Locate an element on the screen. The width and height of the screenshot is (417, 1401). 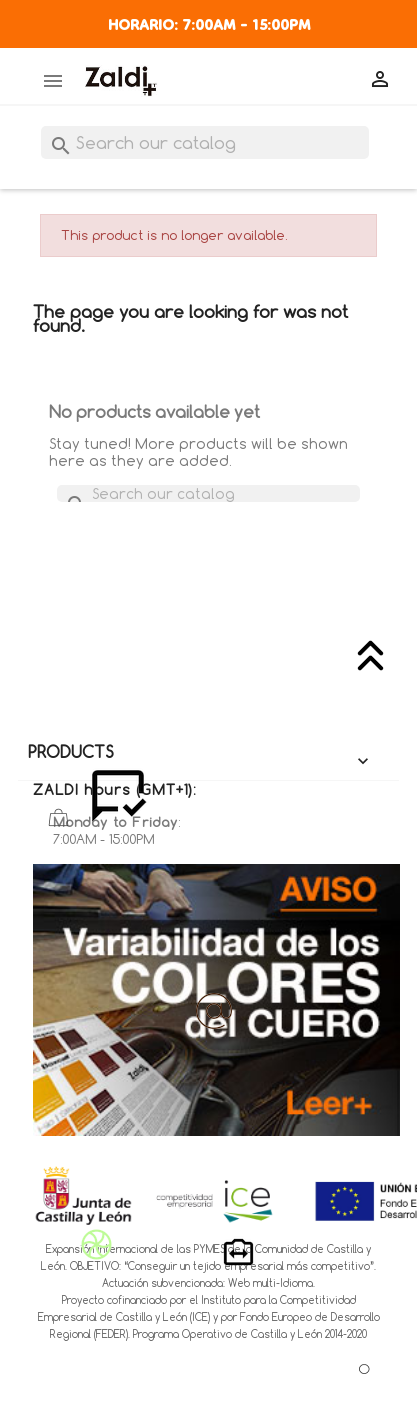
switch between front and rear camera is located at coordinates (238, 1253).